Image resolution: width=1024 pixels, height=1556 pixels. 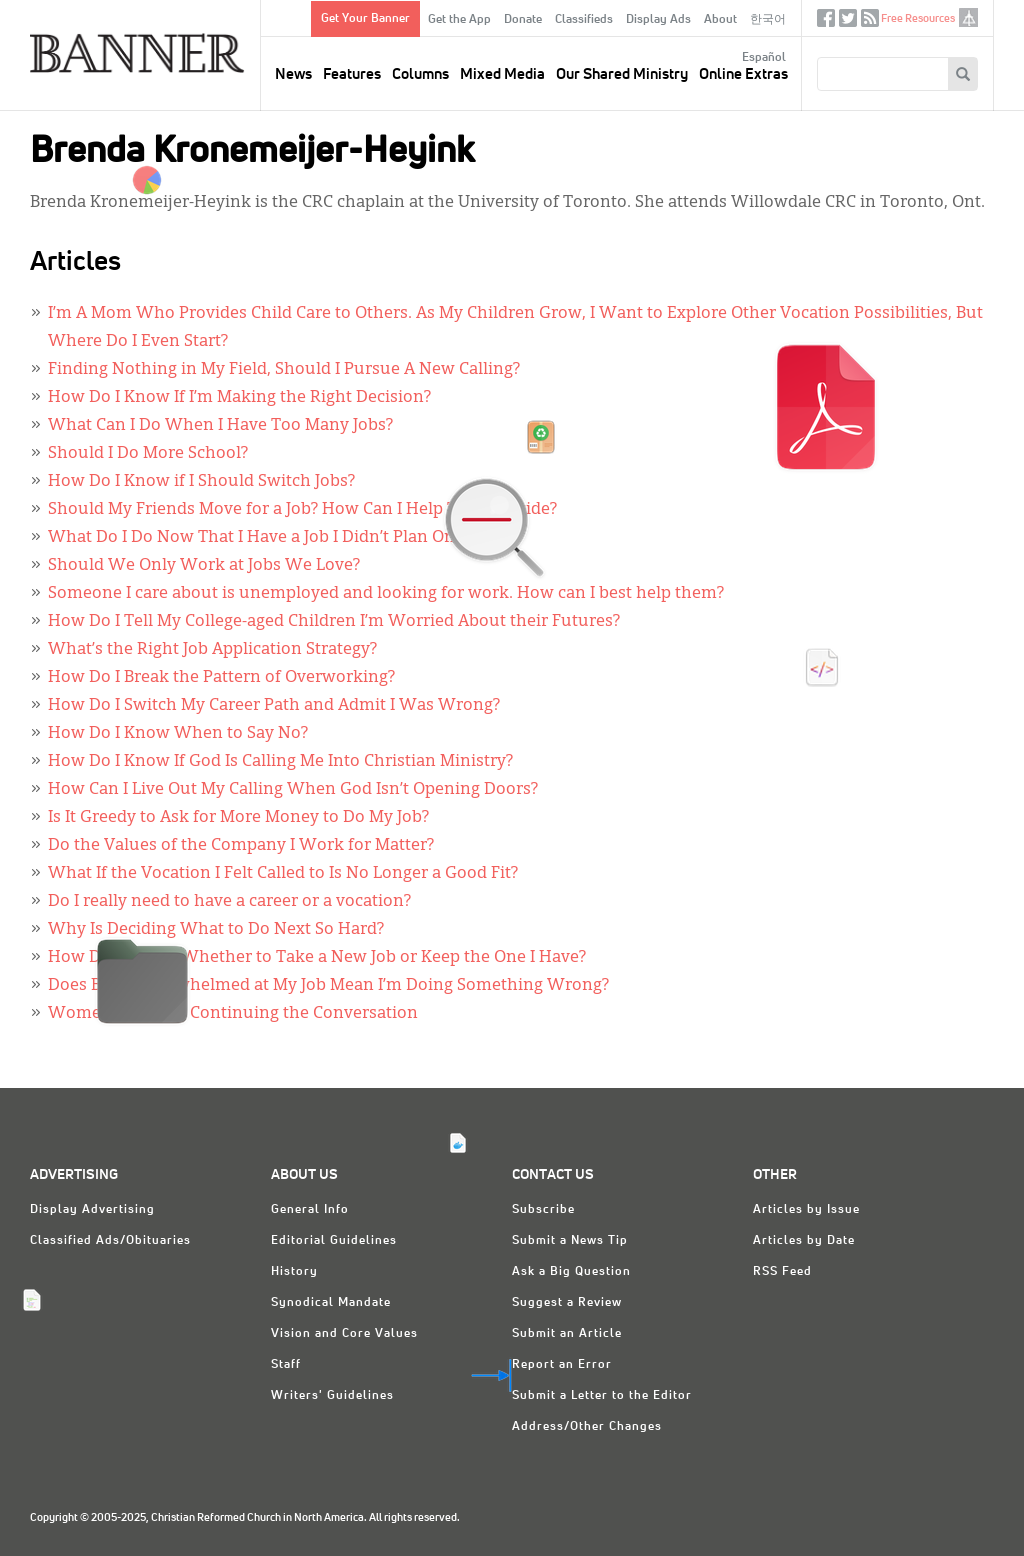 I want to click on maven xml configuration file, so click(x=822, y=667).